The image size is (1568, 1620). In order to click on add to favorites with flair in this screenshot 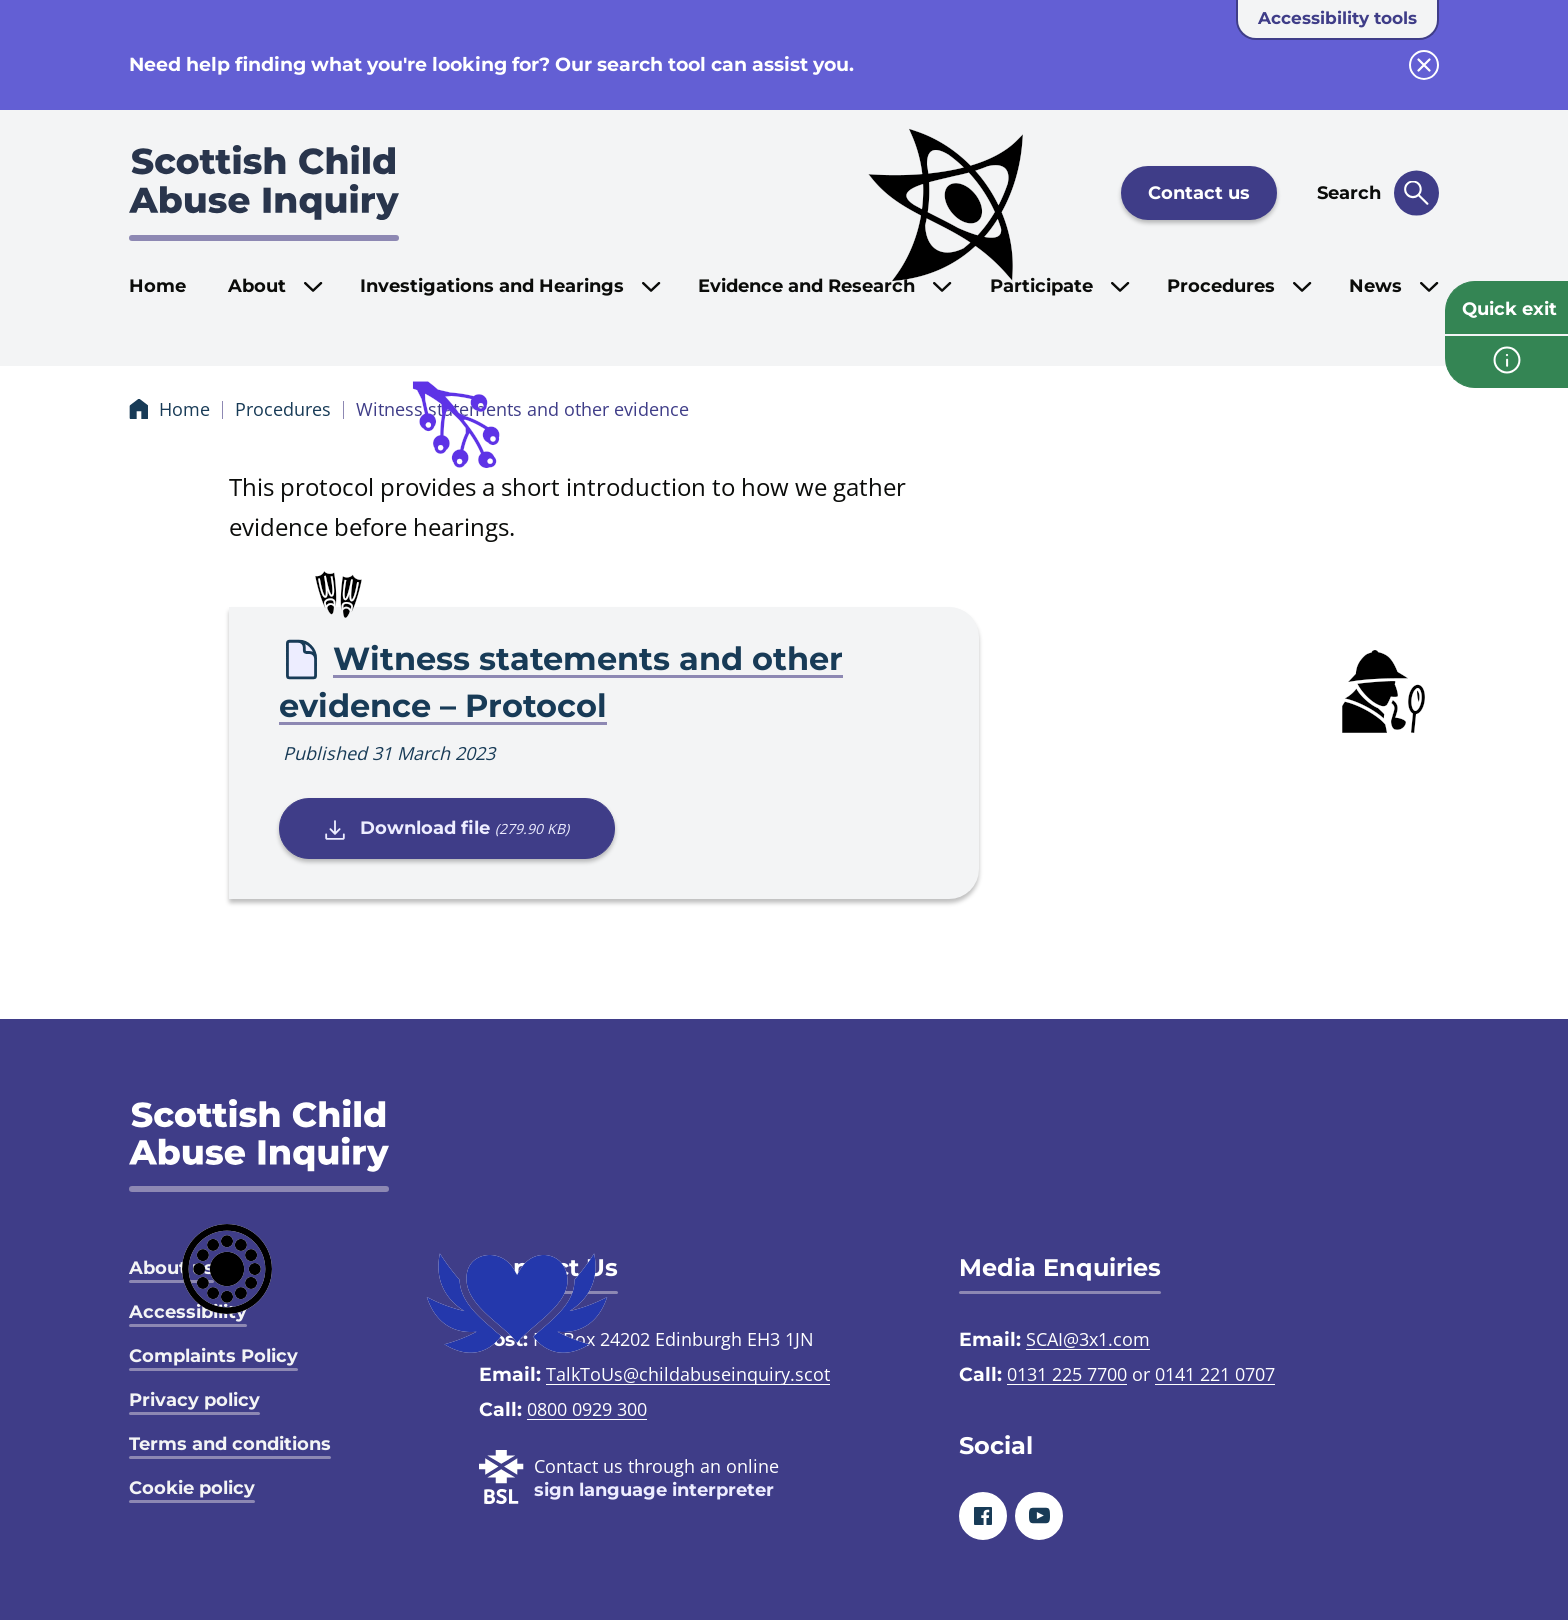, I will do `click(517, 1306)`.